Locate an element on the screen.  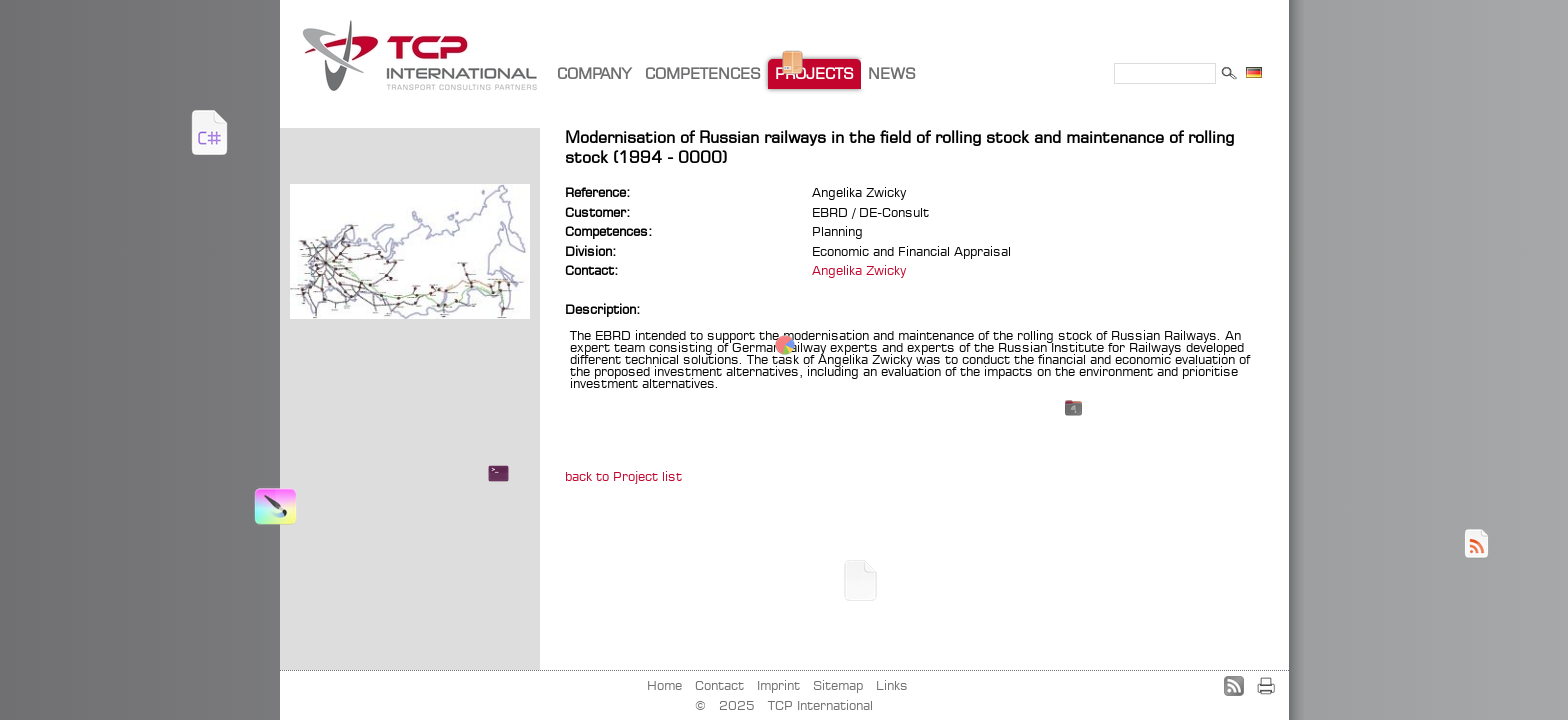
open terminal application is located at coordinates (498, 473).